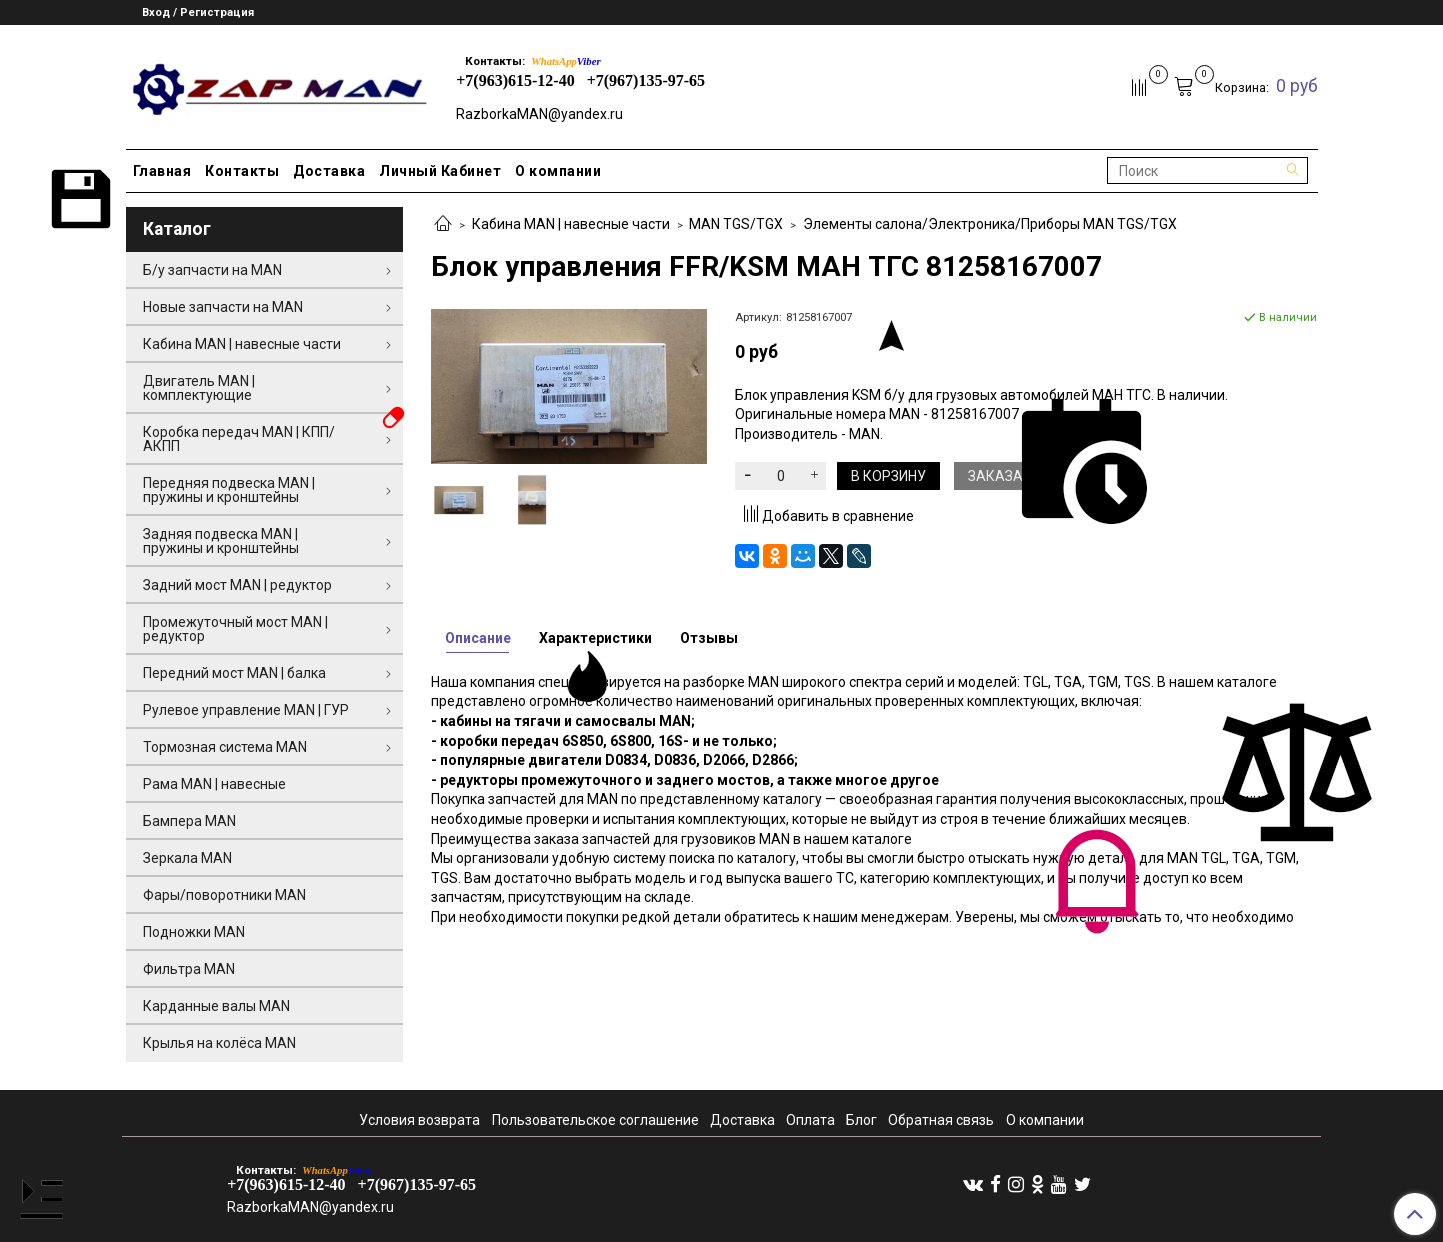  Describe the element at coordinates (1081, 464) in the screenshot. I see `view scheduled events or appointments` at that location.